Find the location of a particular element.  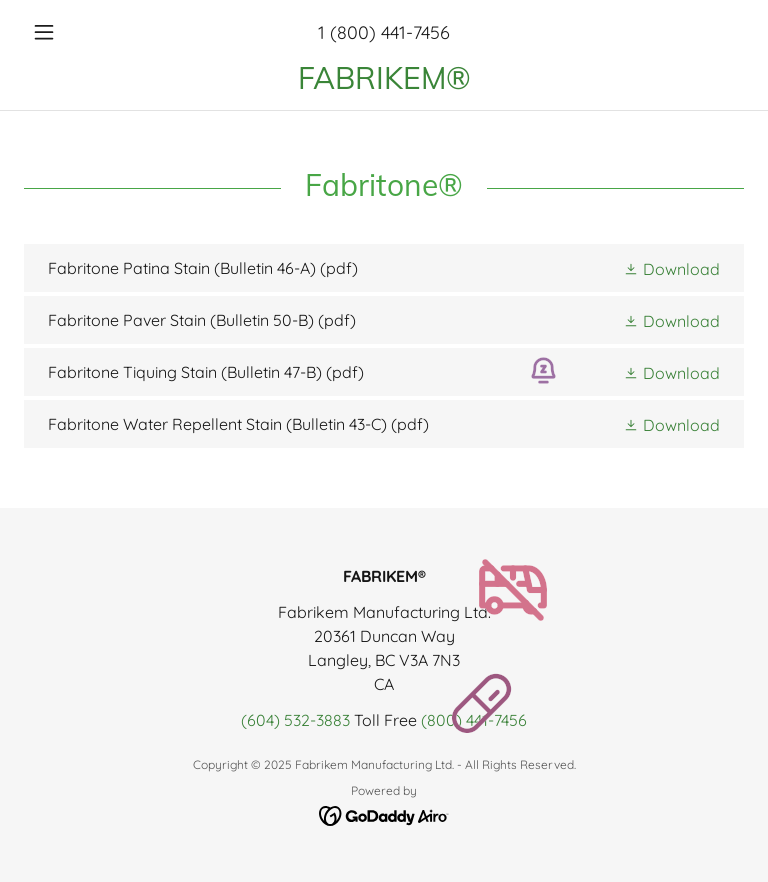

access medication reminders is located at coordinates (481, 703).